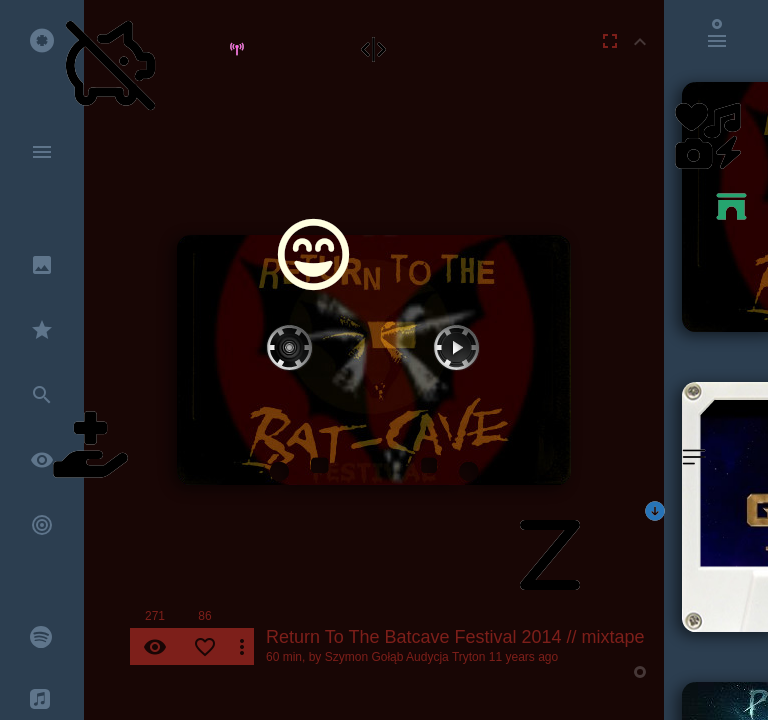 The width and height of the screenshot is (768, 720). I want to click on open navigation menu, so click(694, 457).